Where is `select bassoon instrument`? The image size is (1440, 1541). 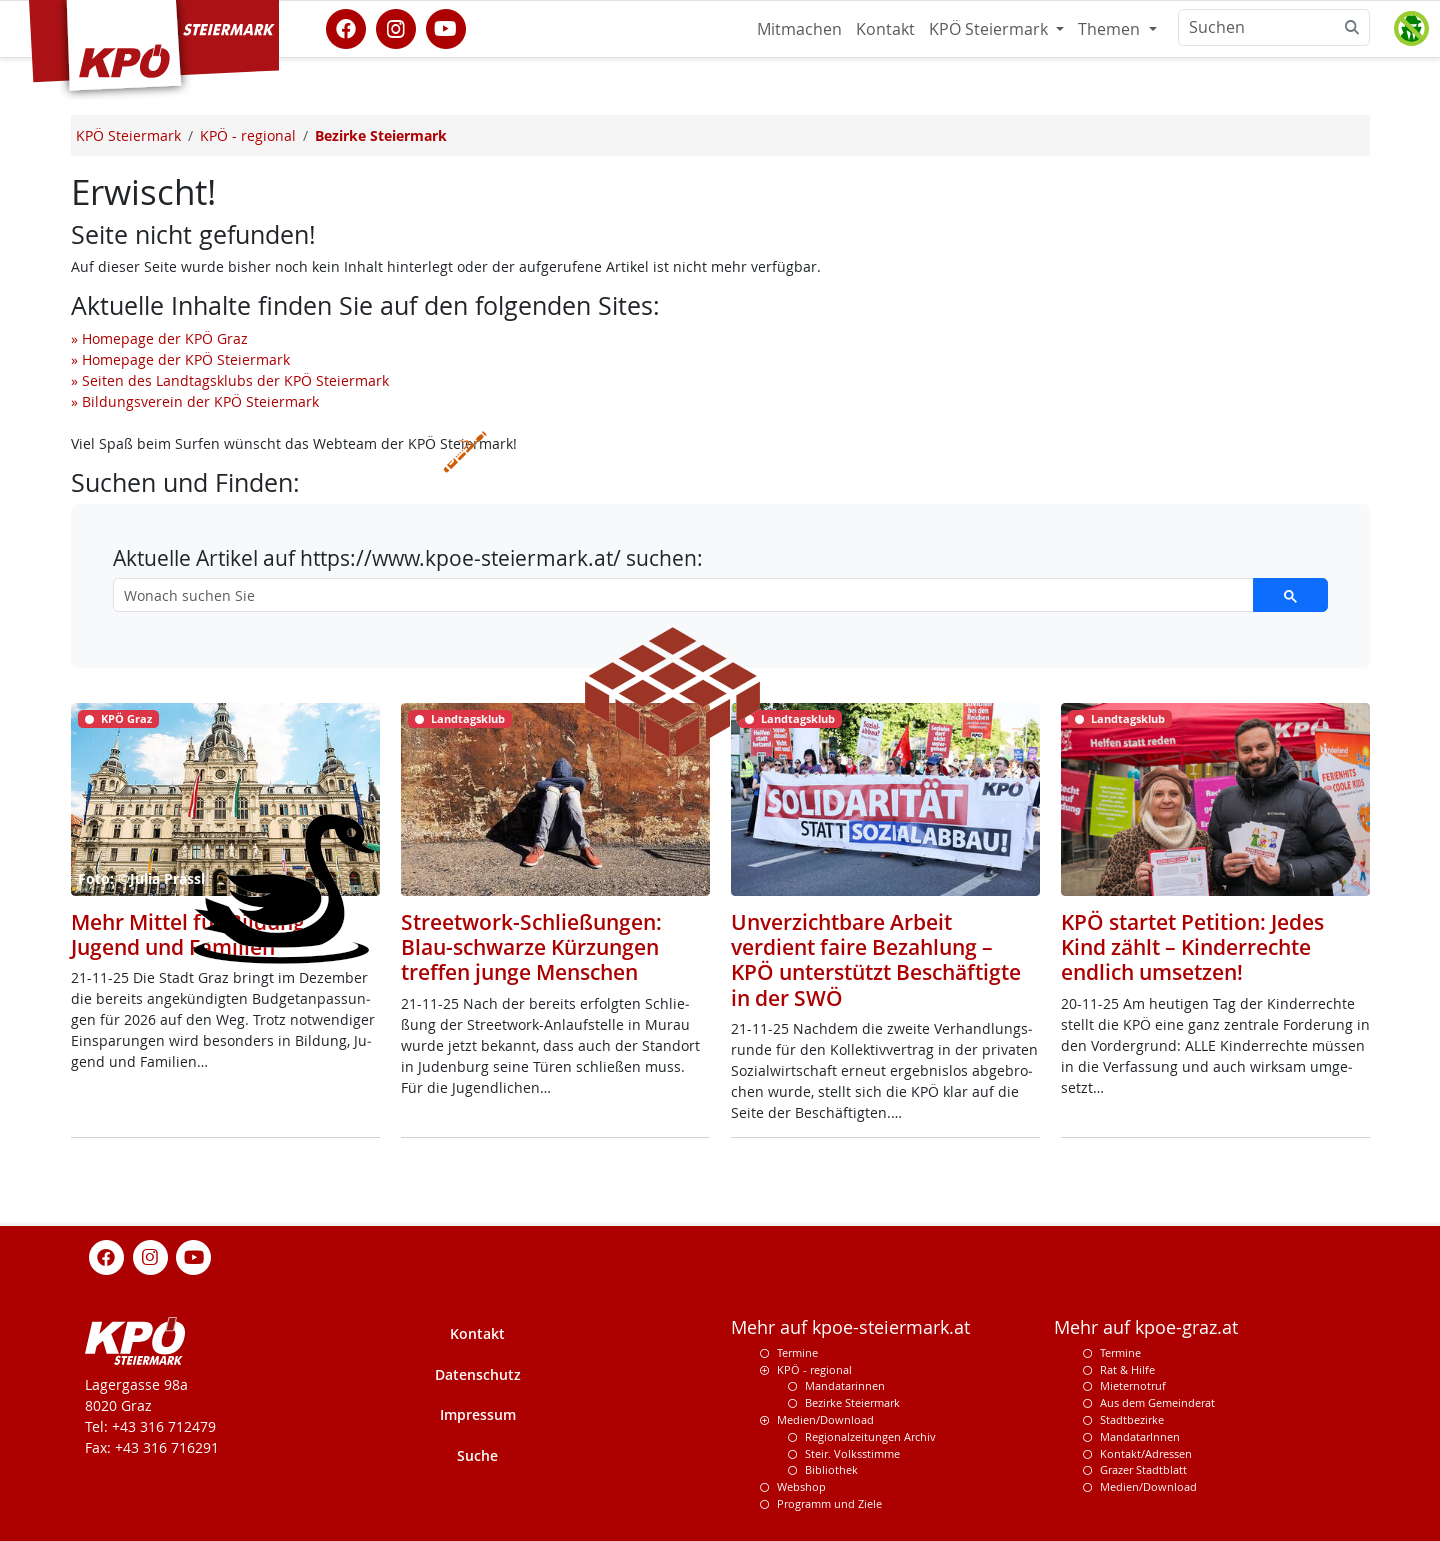 select bassoon instrument is located at coordinates (465, 452).